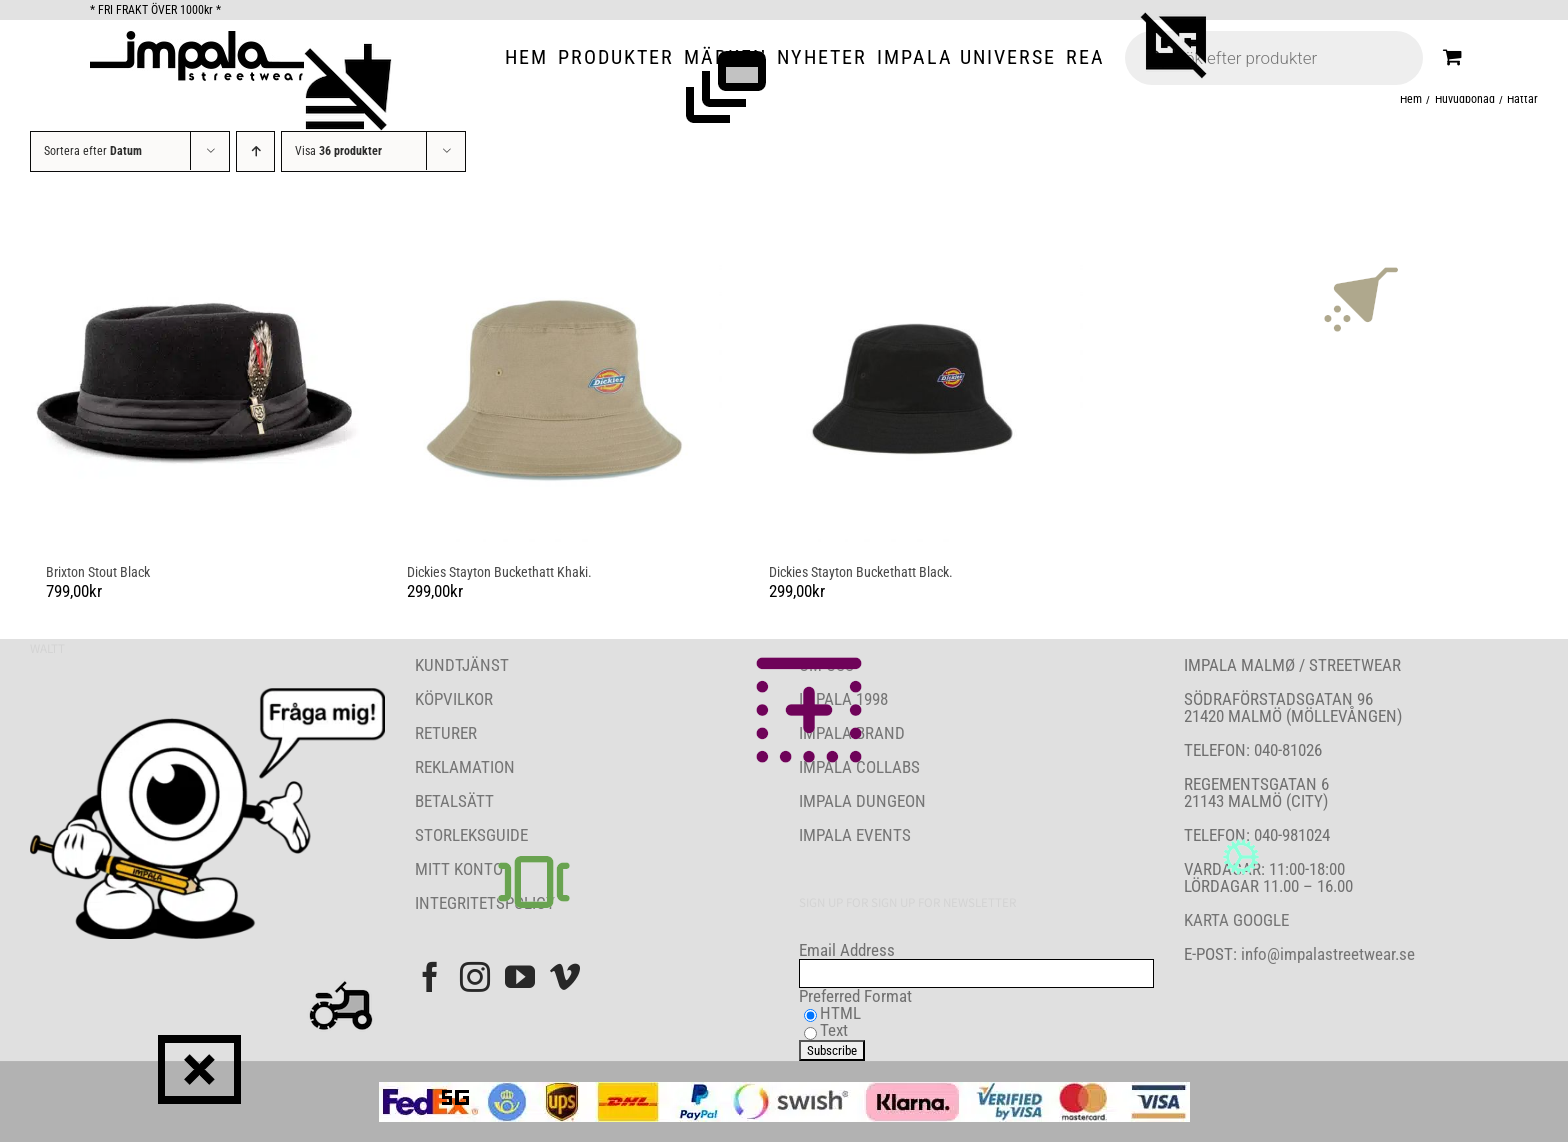  What do you see at coordinates (348, 86) in the screenshot?
I see `indicates food is not allowed in this area` at bounding box center [348, 86].